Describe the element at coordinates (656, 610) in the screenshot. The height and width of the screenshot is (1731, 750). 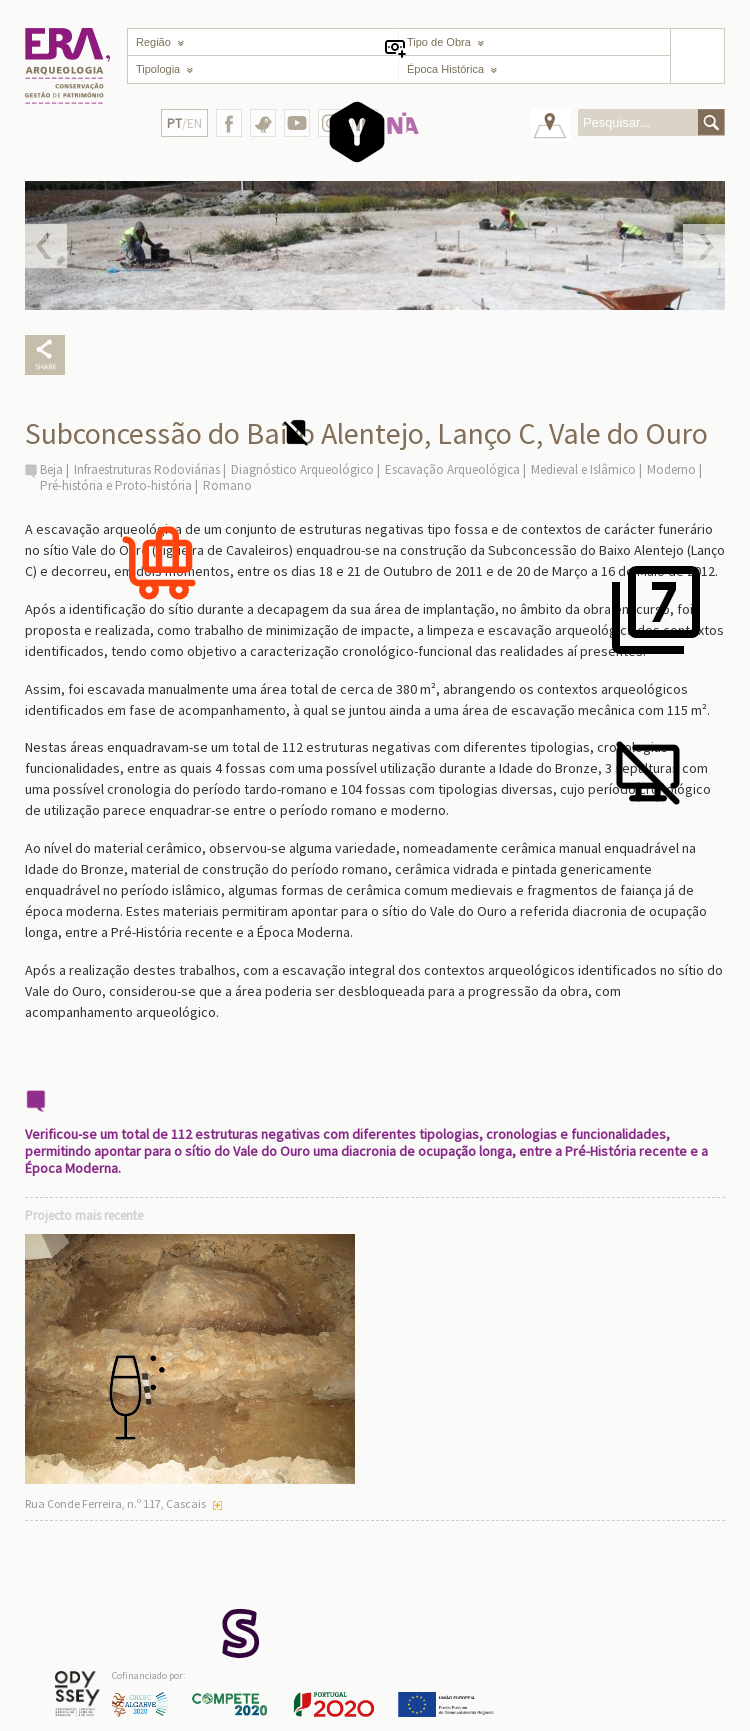
I see `indicates 7 items or notifications` at that location.